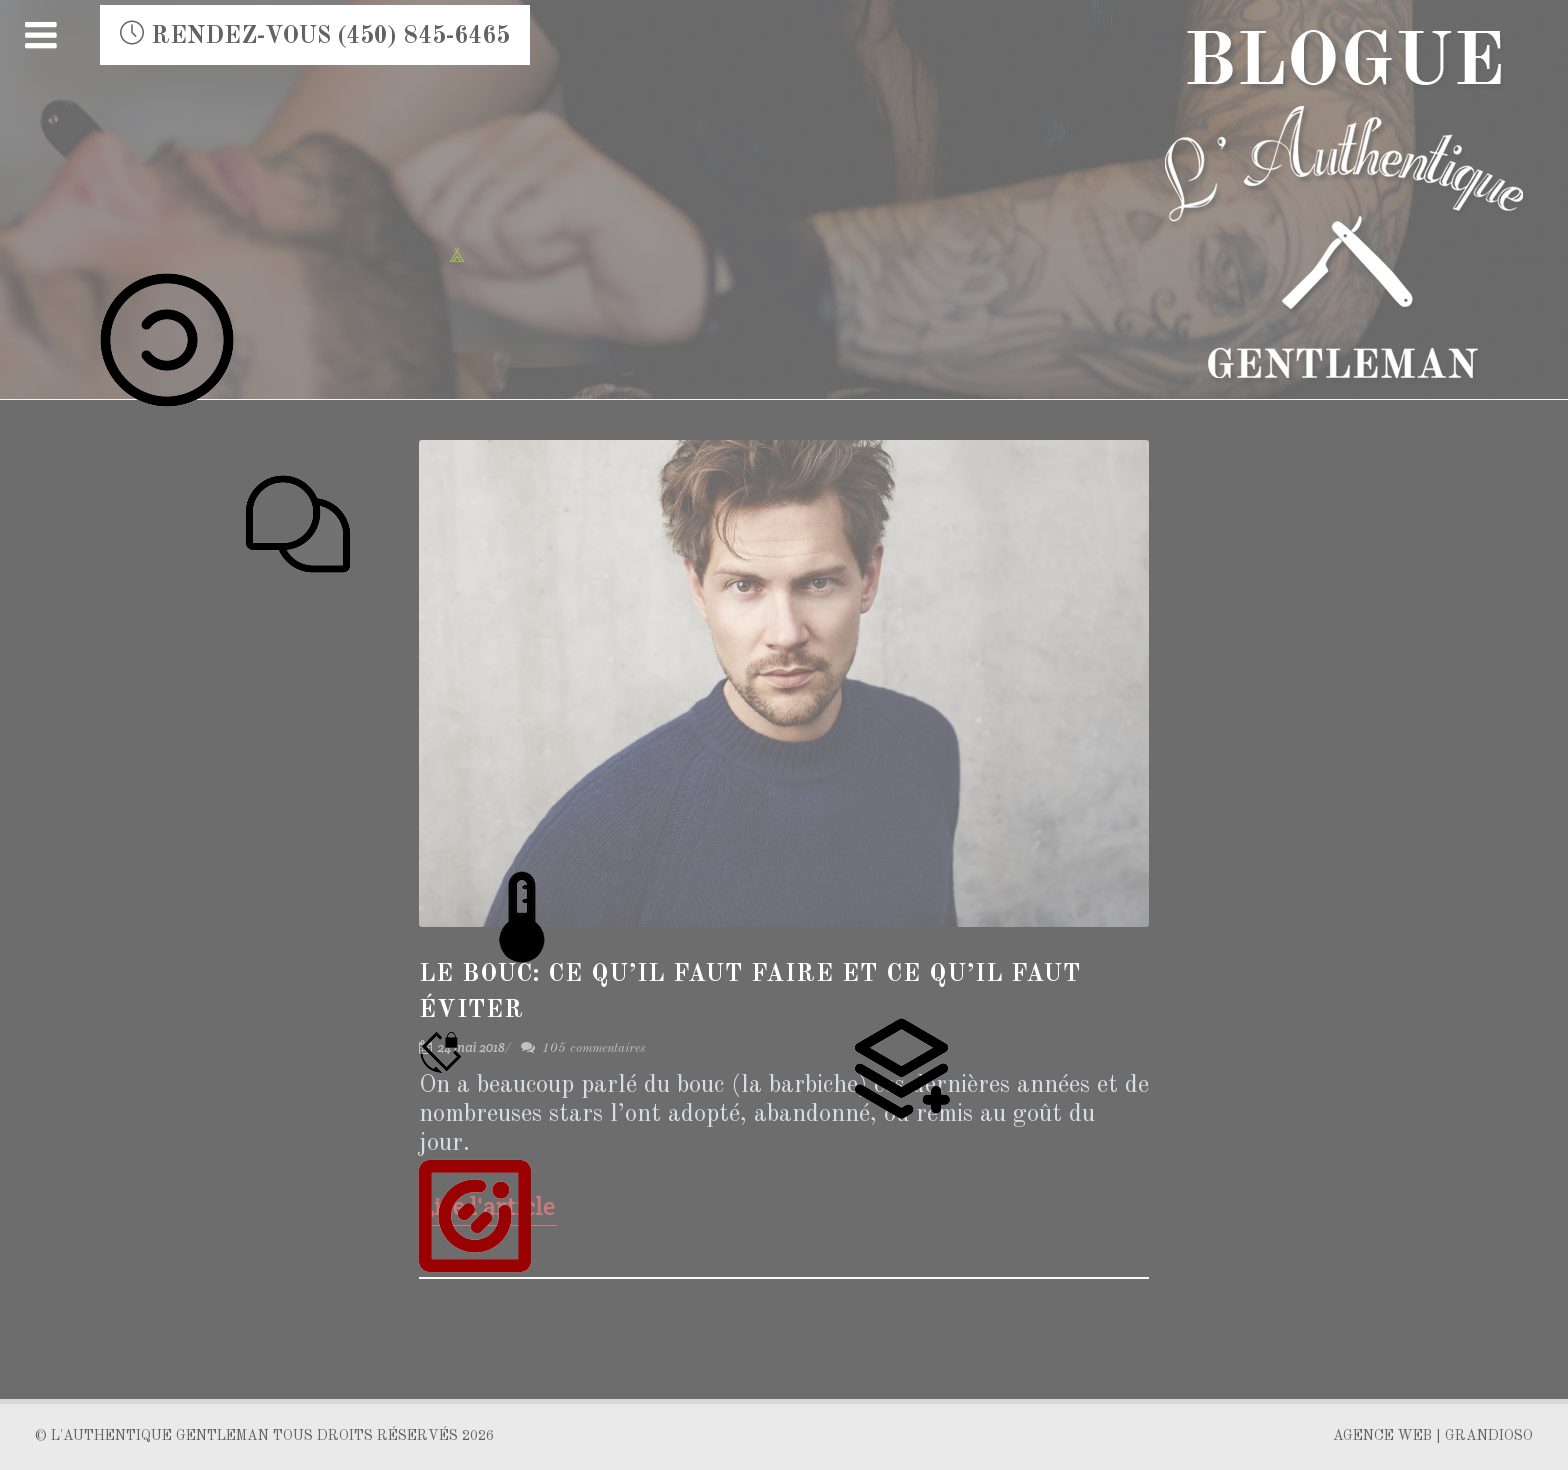  Describe the element at coordinates (298, 524) in the screenshot. I see `open chat or messaging` at that location.